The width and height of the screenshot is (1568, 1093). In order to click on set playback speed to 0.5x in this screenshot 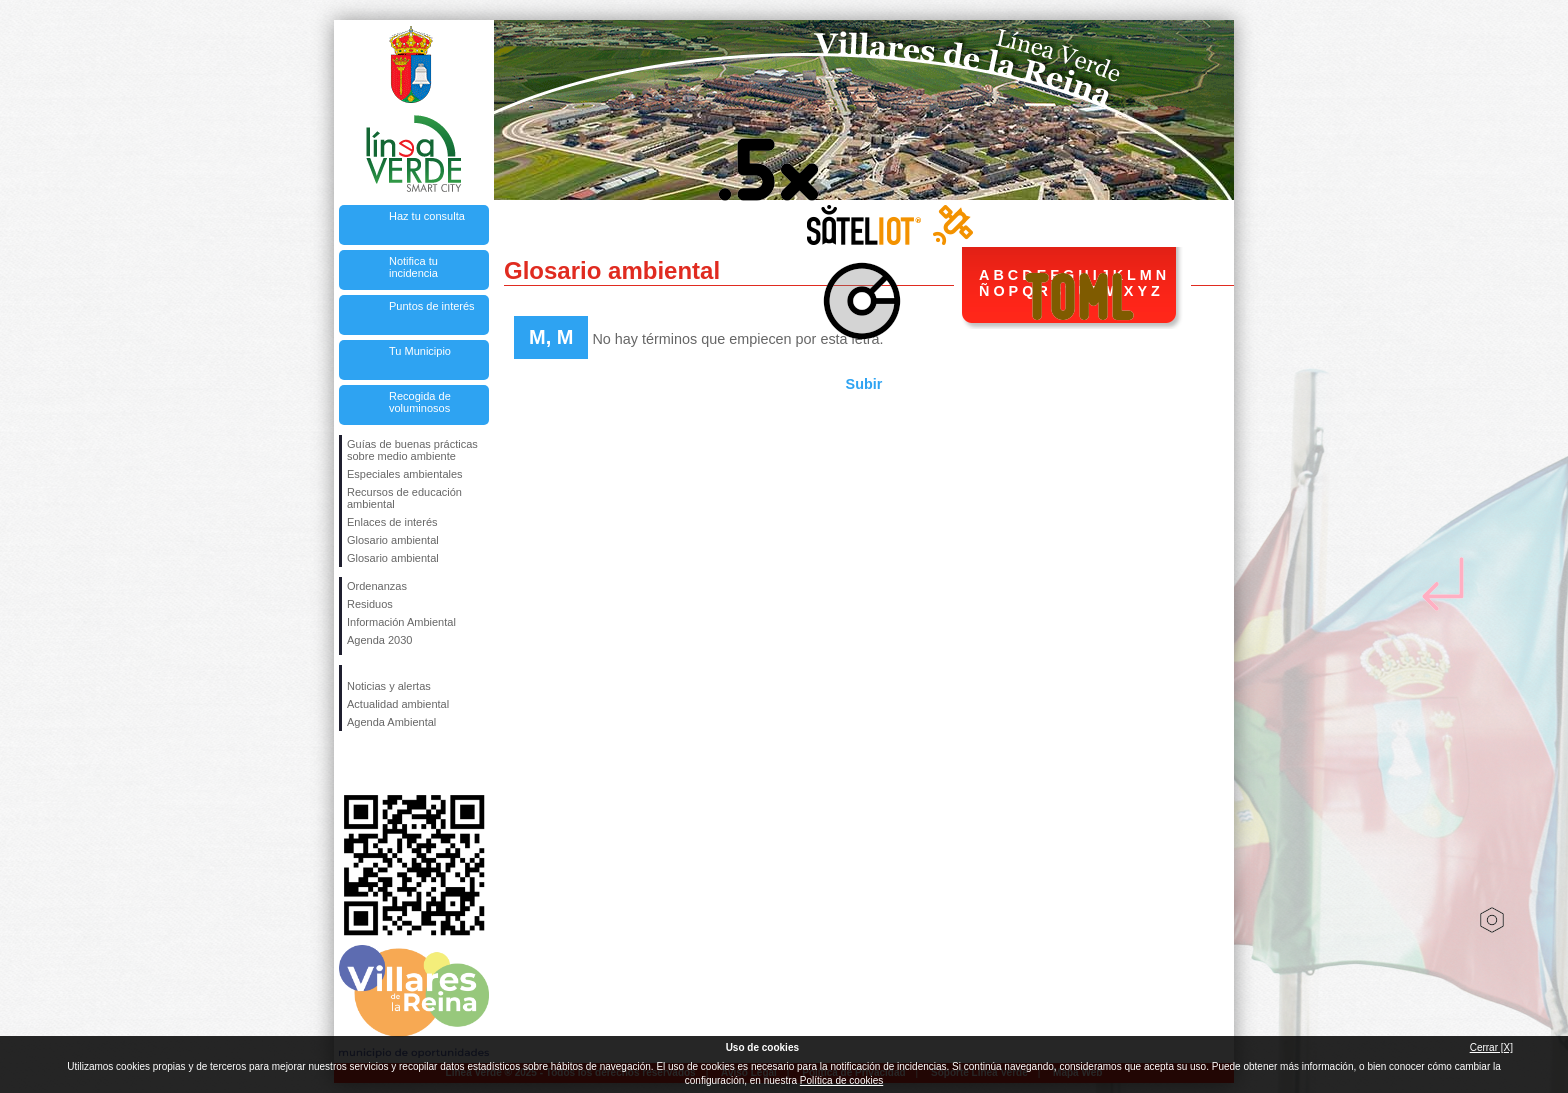, I will do `click(768, 169)`.